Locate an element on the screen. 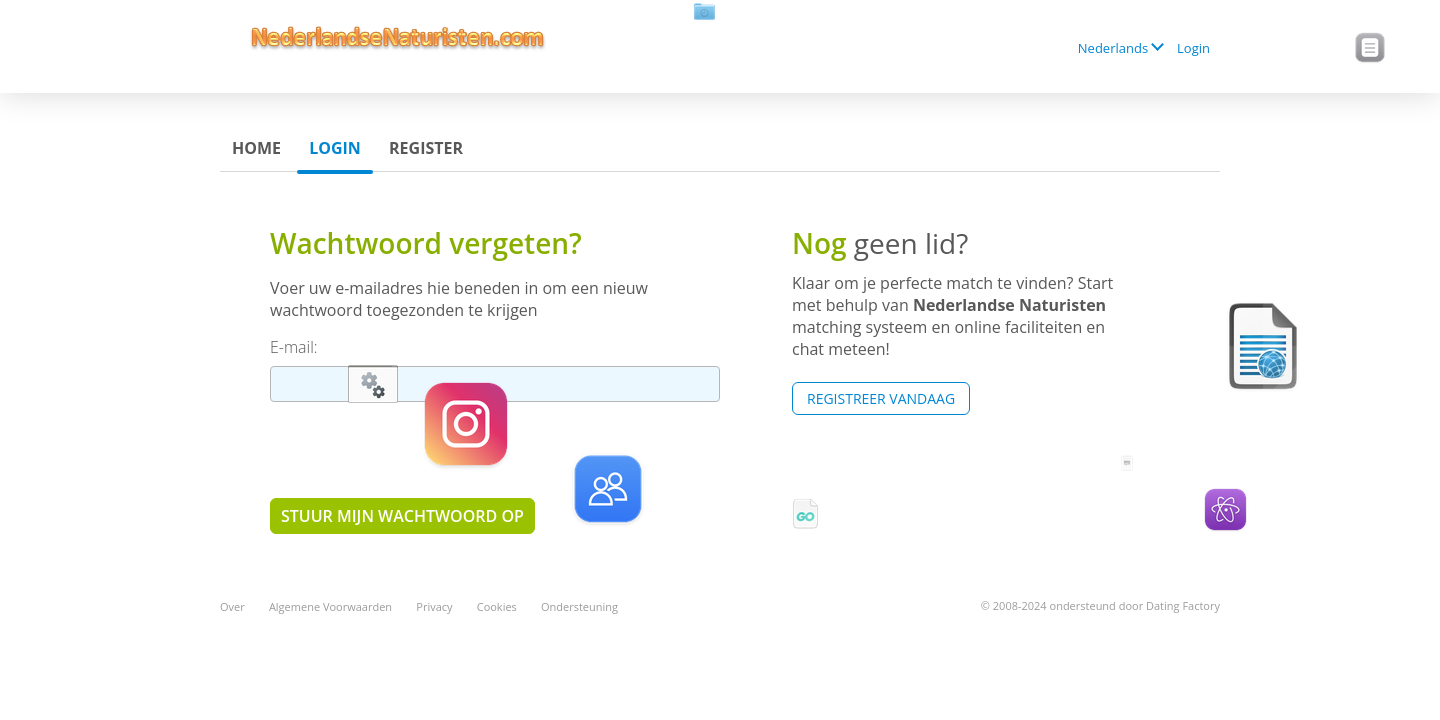 This screenshot has width=1440, height=720. manage user accounts and profiles is located at coordinates (608, 490).